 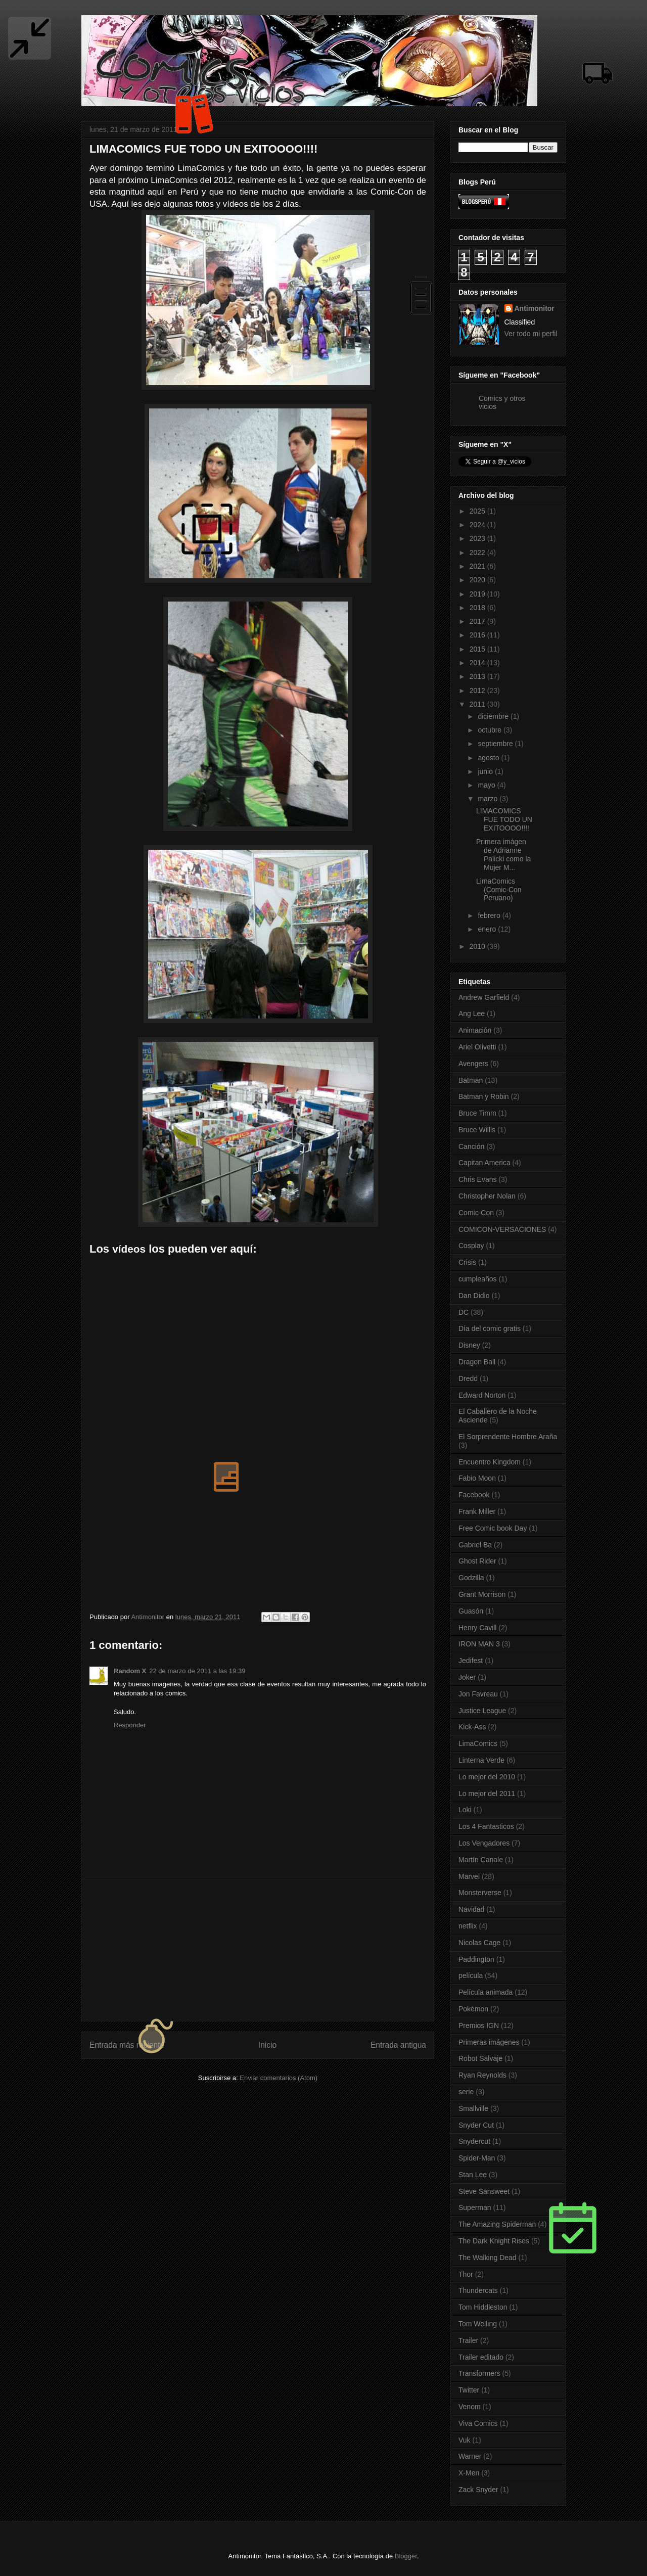 I want to click on minimize or collapse a window, so click(x=29, y=38).